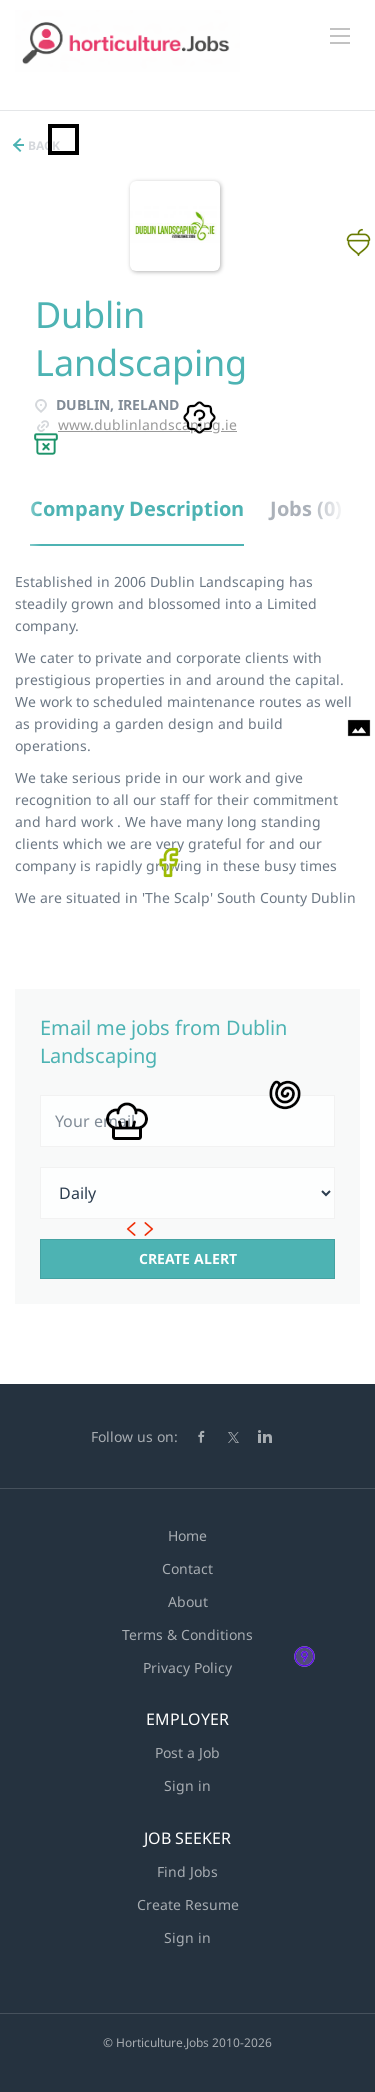  Describe the element at coordinates (63, 139) in the screenshot. I see `crop image to square aspect ratio` at that location.